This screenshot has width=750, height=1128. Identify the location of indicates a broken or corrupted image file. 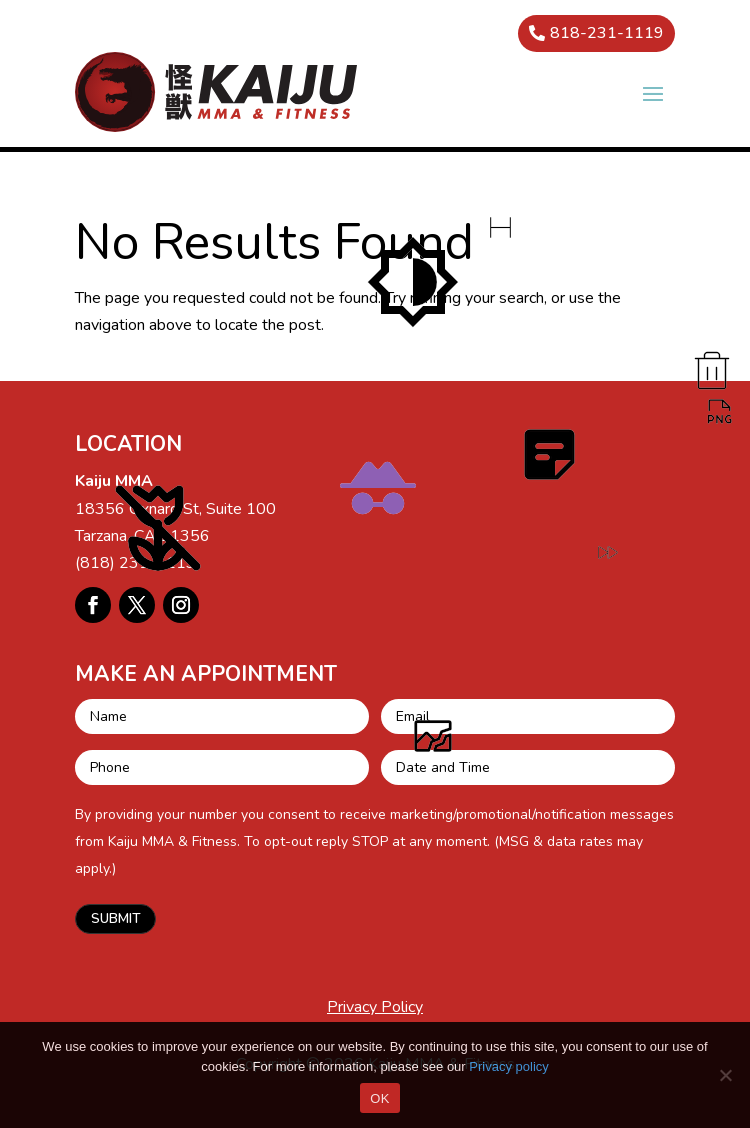
(433, 736).